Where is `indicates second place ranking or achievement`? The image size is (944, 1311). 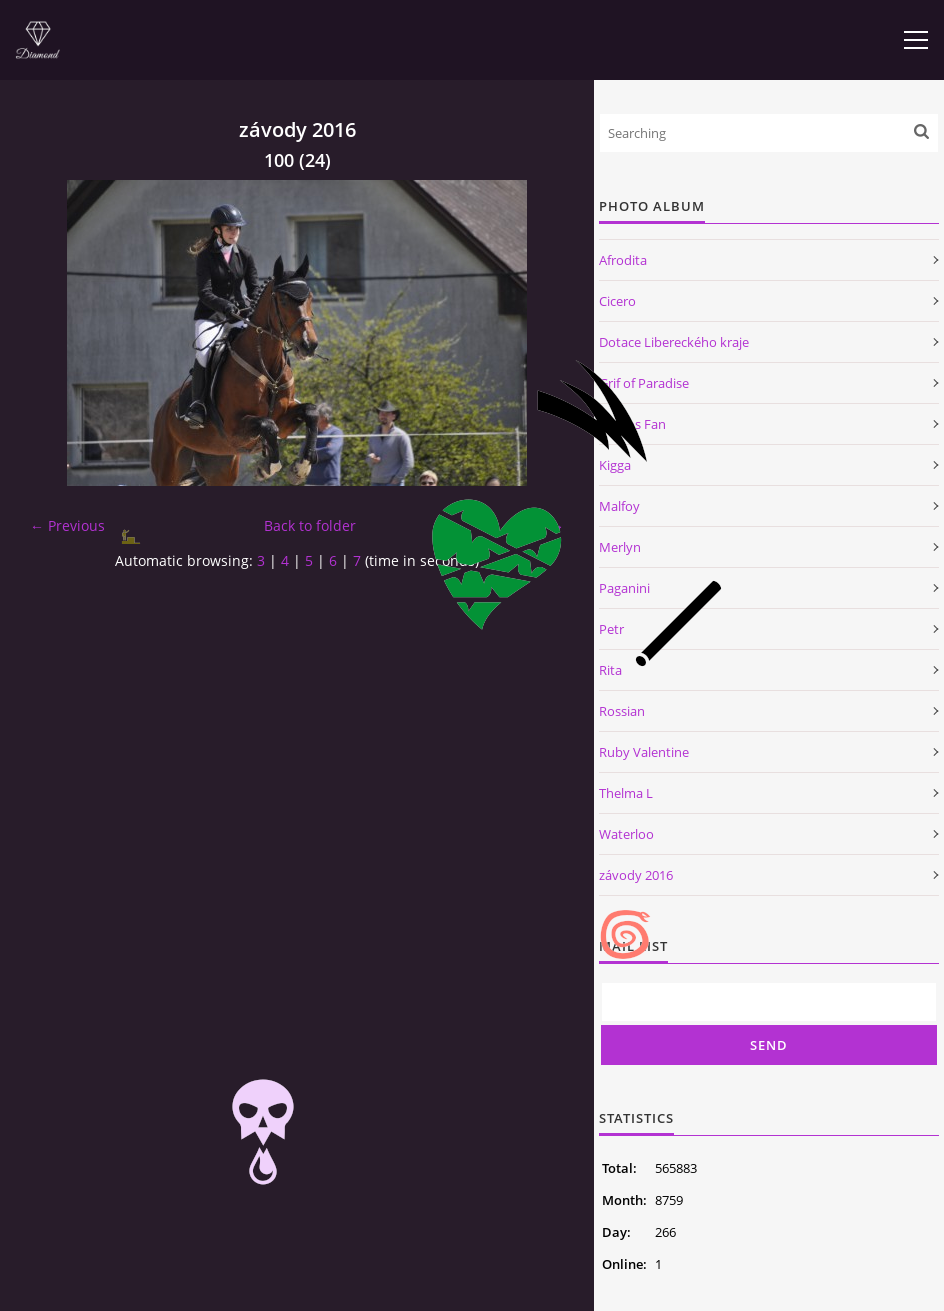 indicates second place ranking or achievement is located at coordinates (131, 535).